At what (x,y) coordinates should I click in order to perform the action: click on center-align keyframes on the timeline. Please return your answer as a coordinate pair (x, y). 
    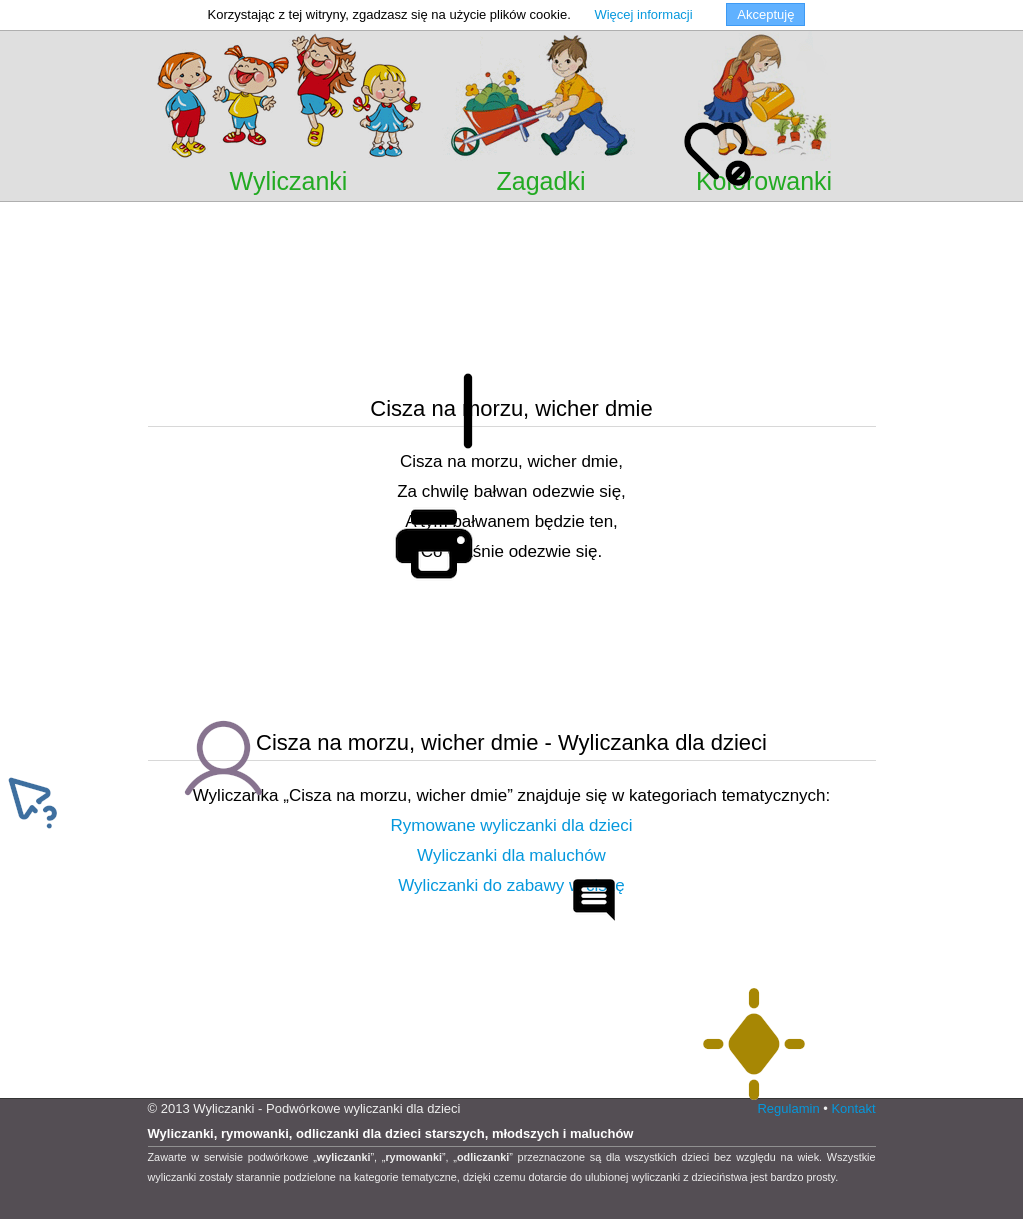
    Looking at the image, I should click on (754, 1044).